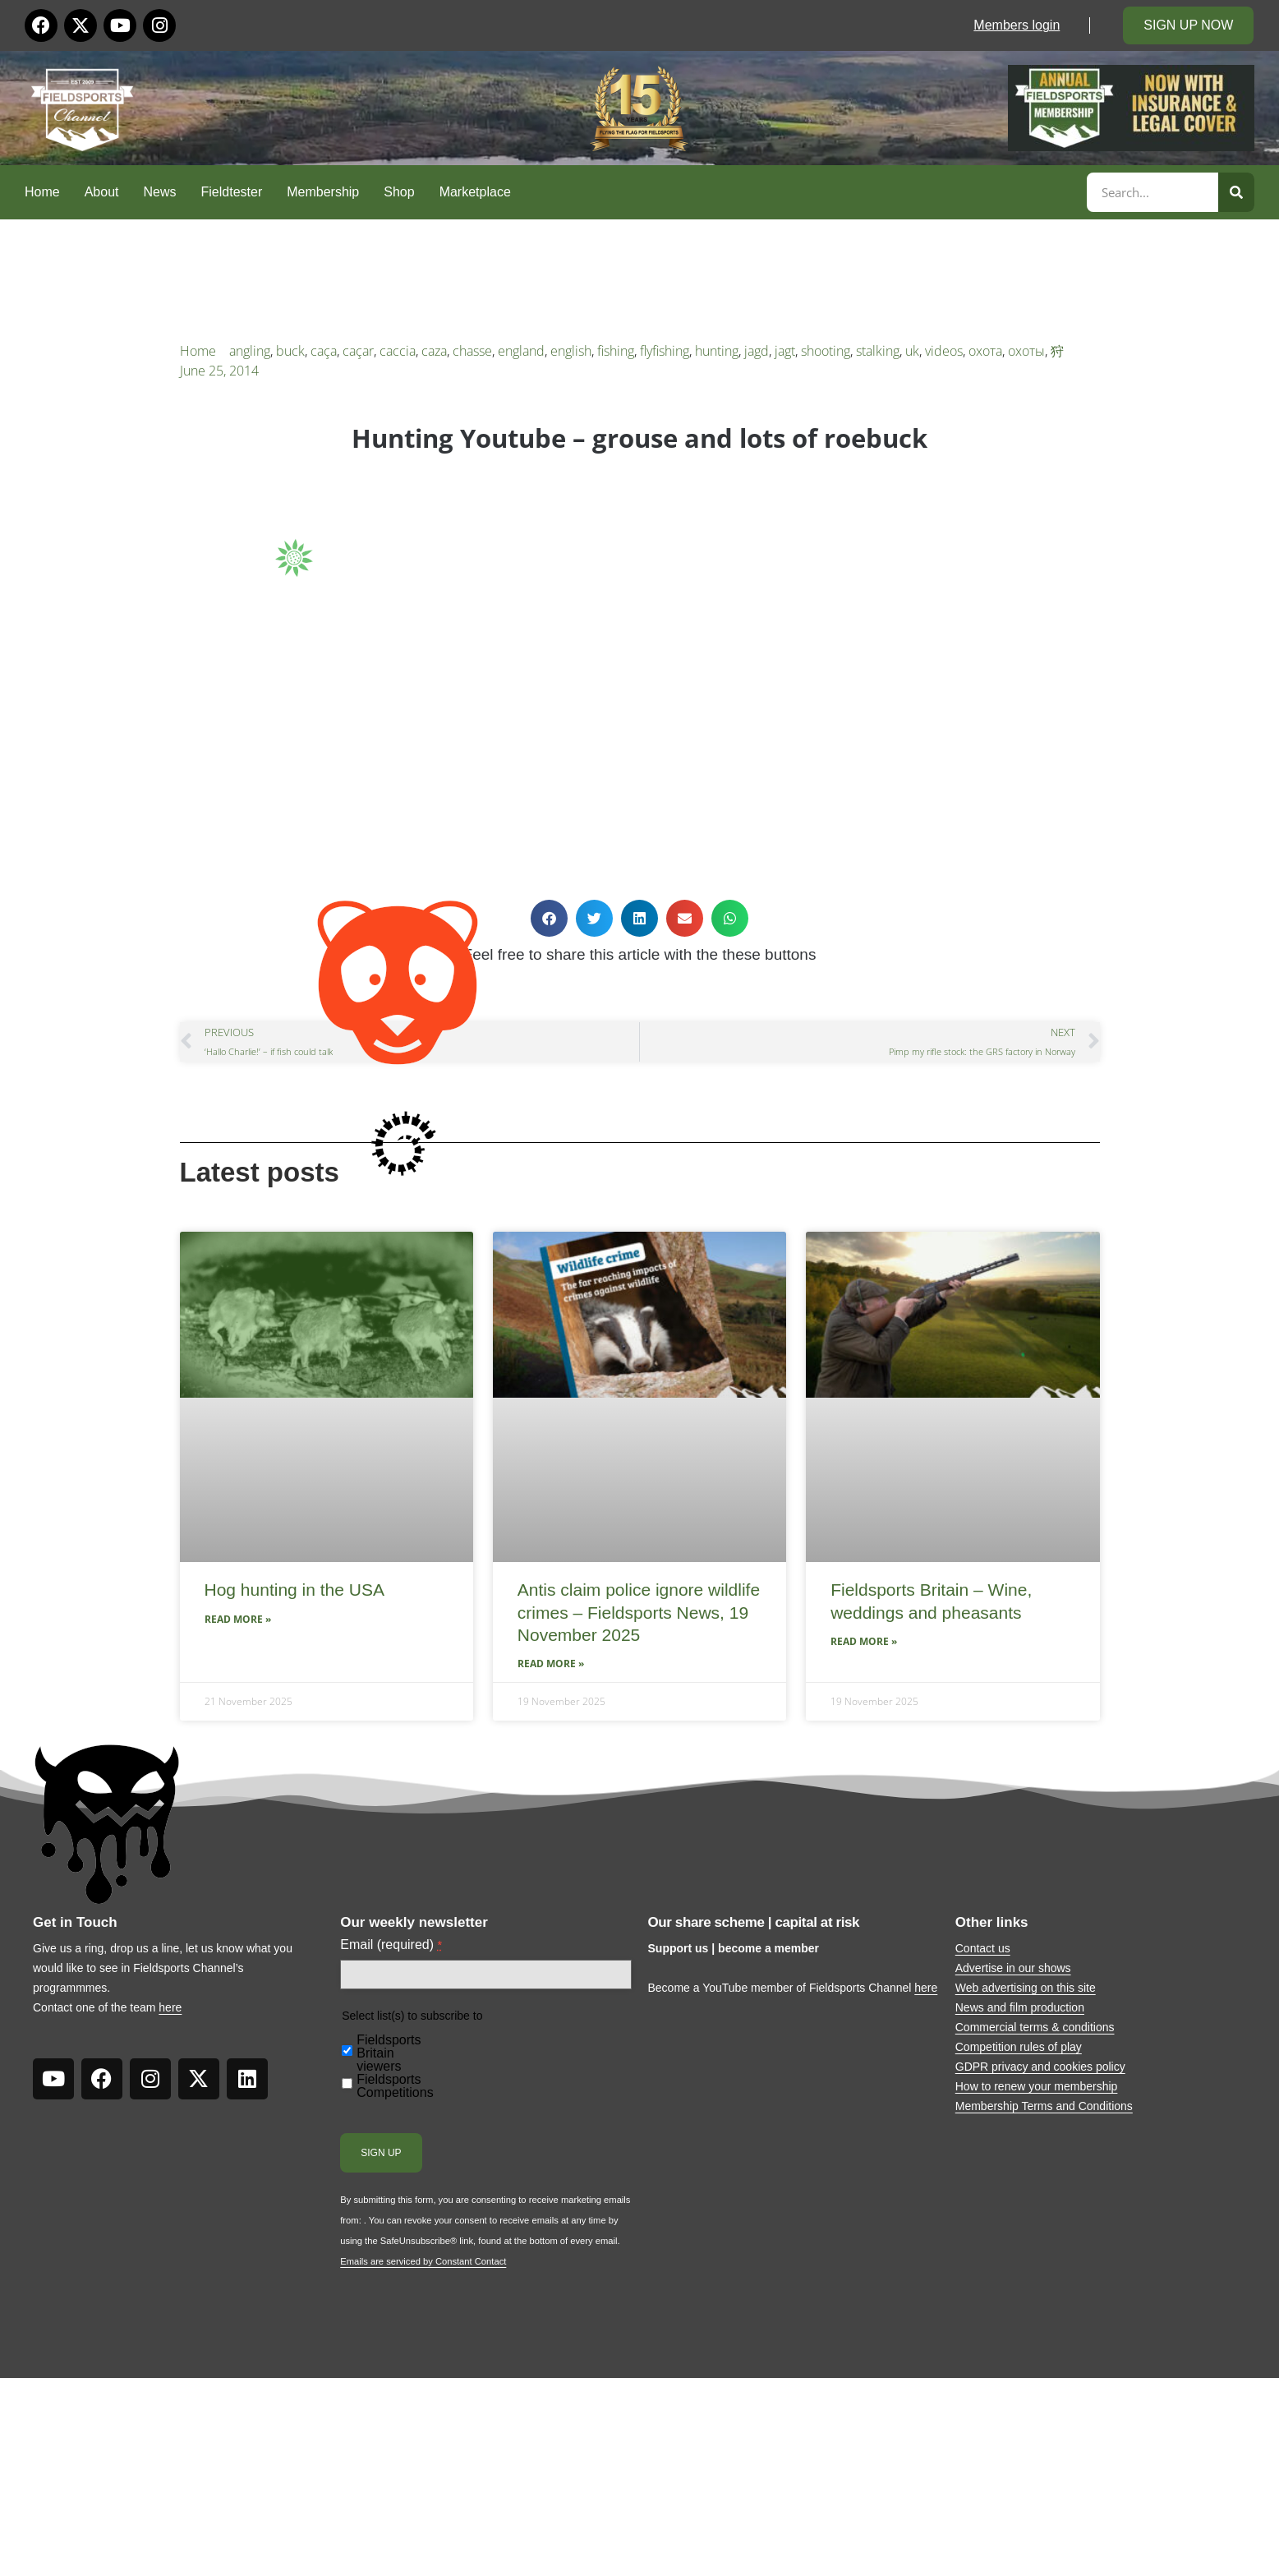 The width and height of the screenshot is (1279, 2576). I want to click on indicates spine or vertebral health status in a game, so click(403, 1143).